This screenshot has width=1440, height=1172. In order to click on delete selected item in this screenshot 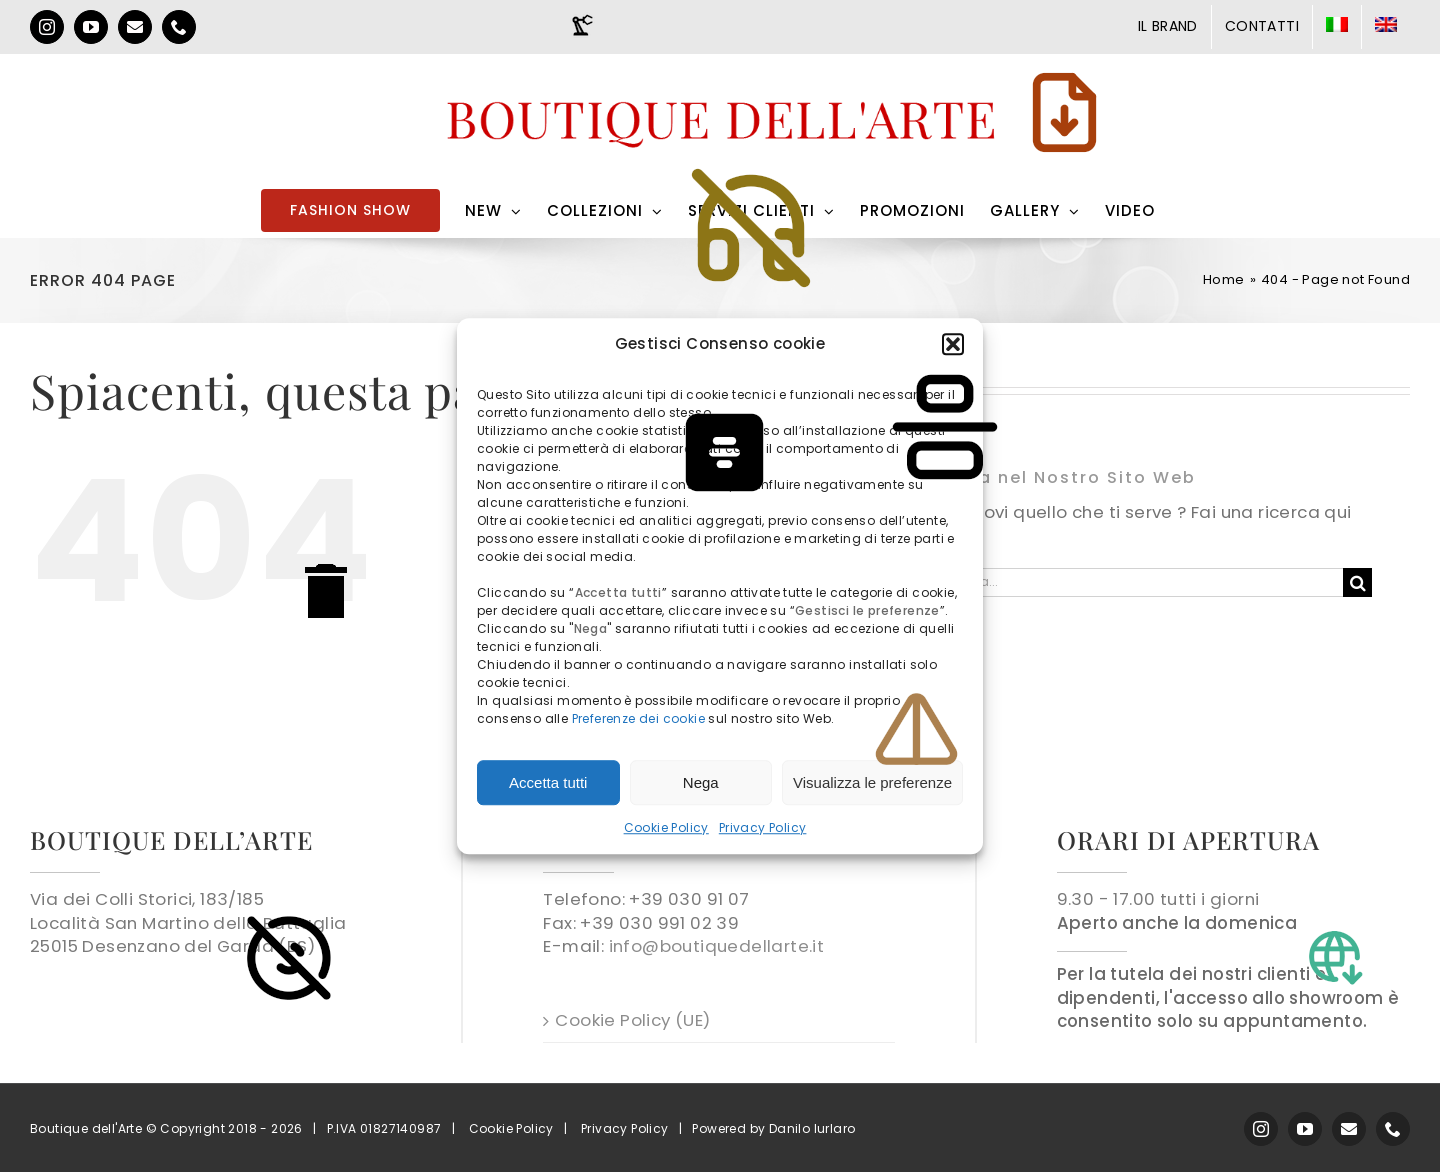, I will do `click(326, 591)`.